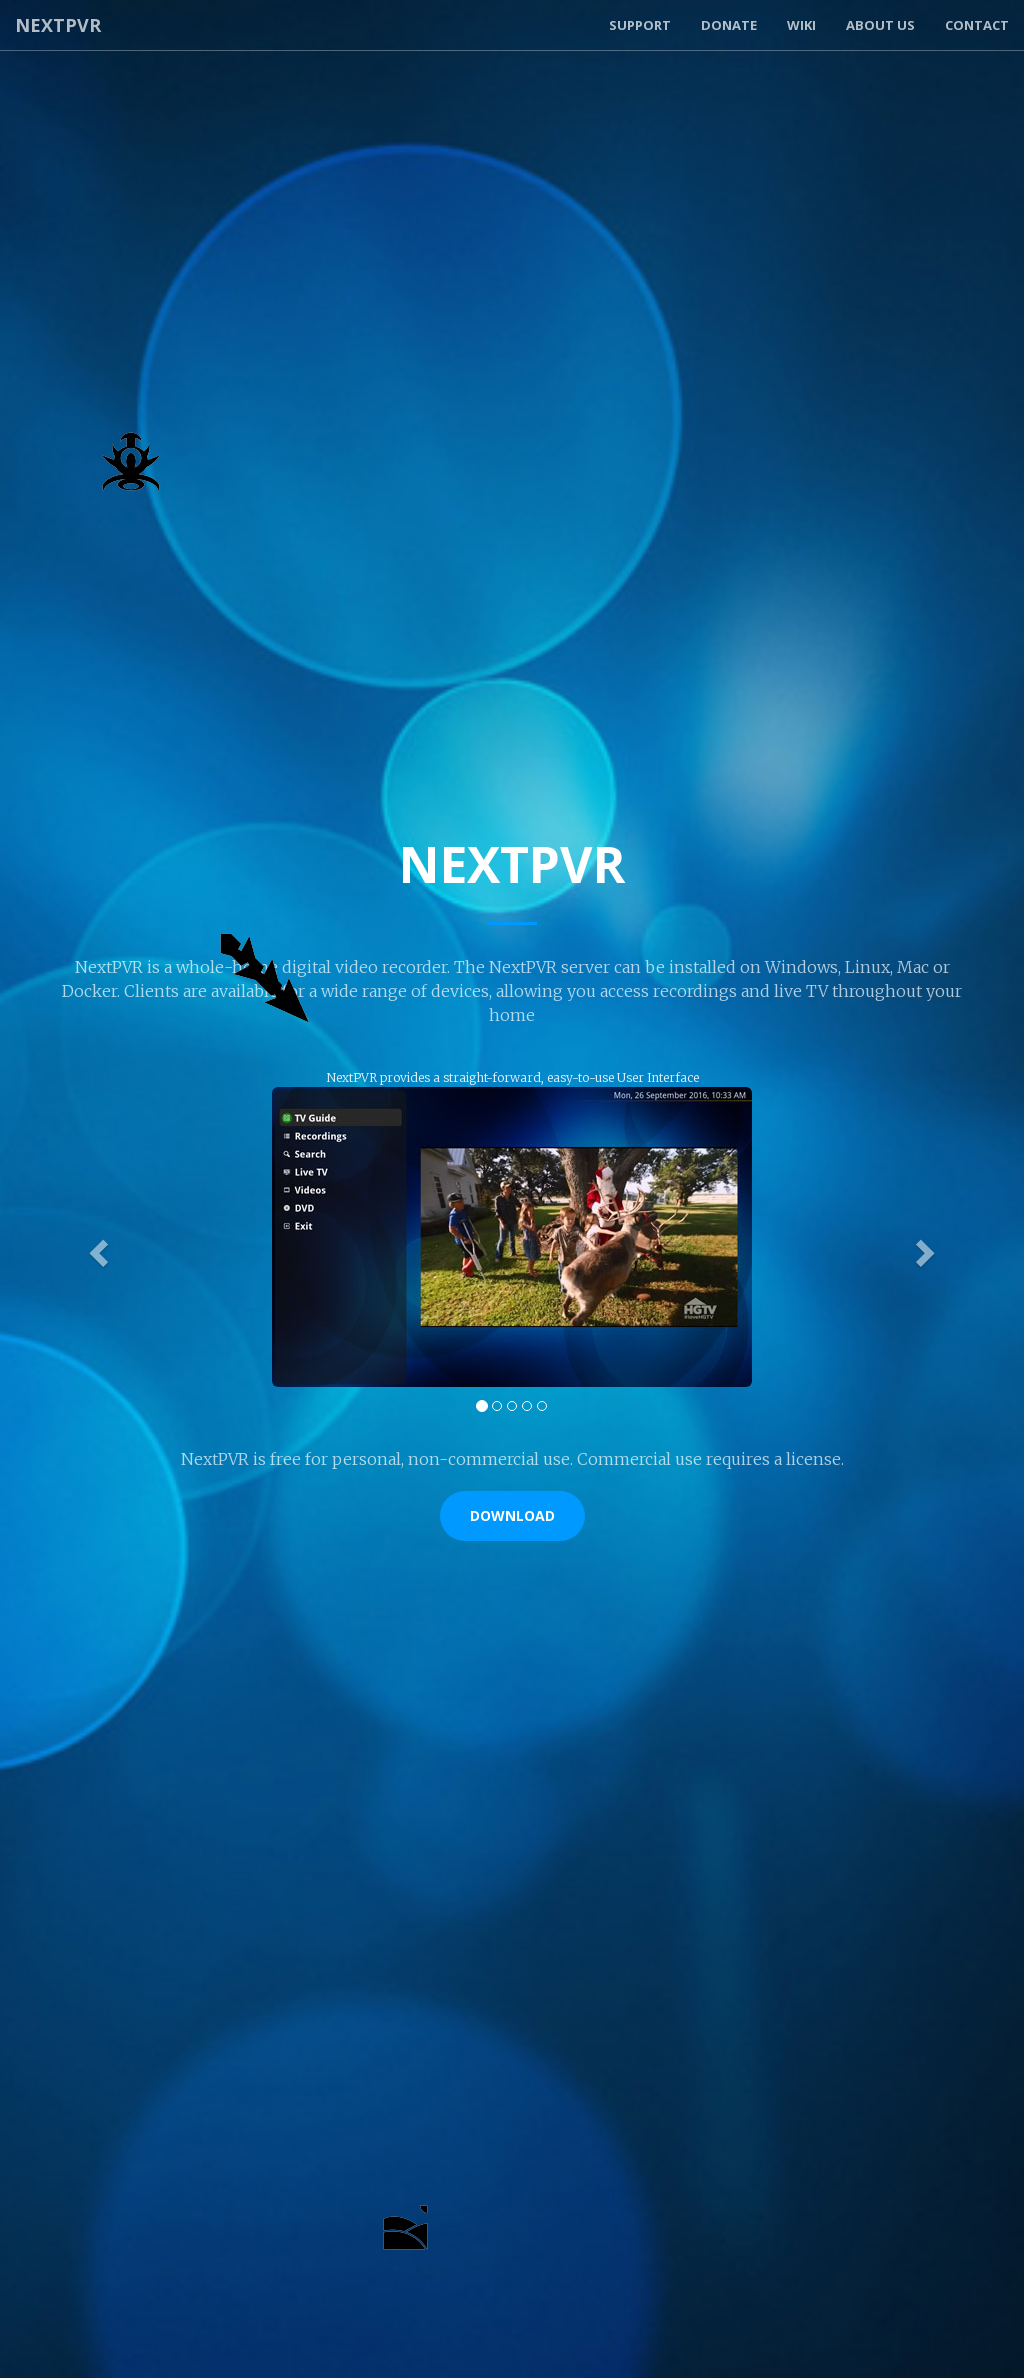 The image size is (1024, 2378). Describe the element at coordinates (405, 2227) in the screenshot. I see `view terrain or landscape mode` at that location.